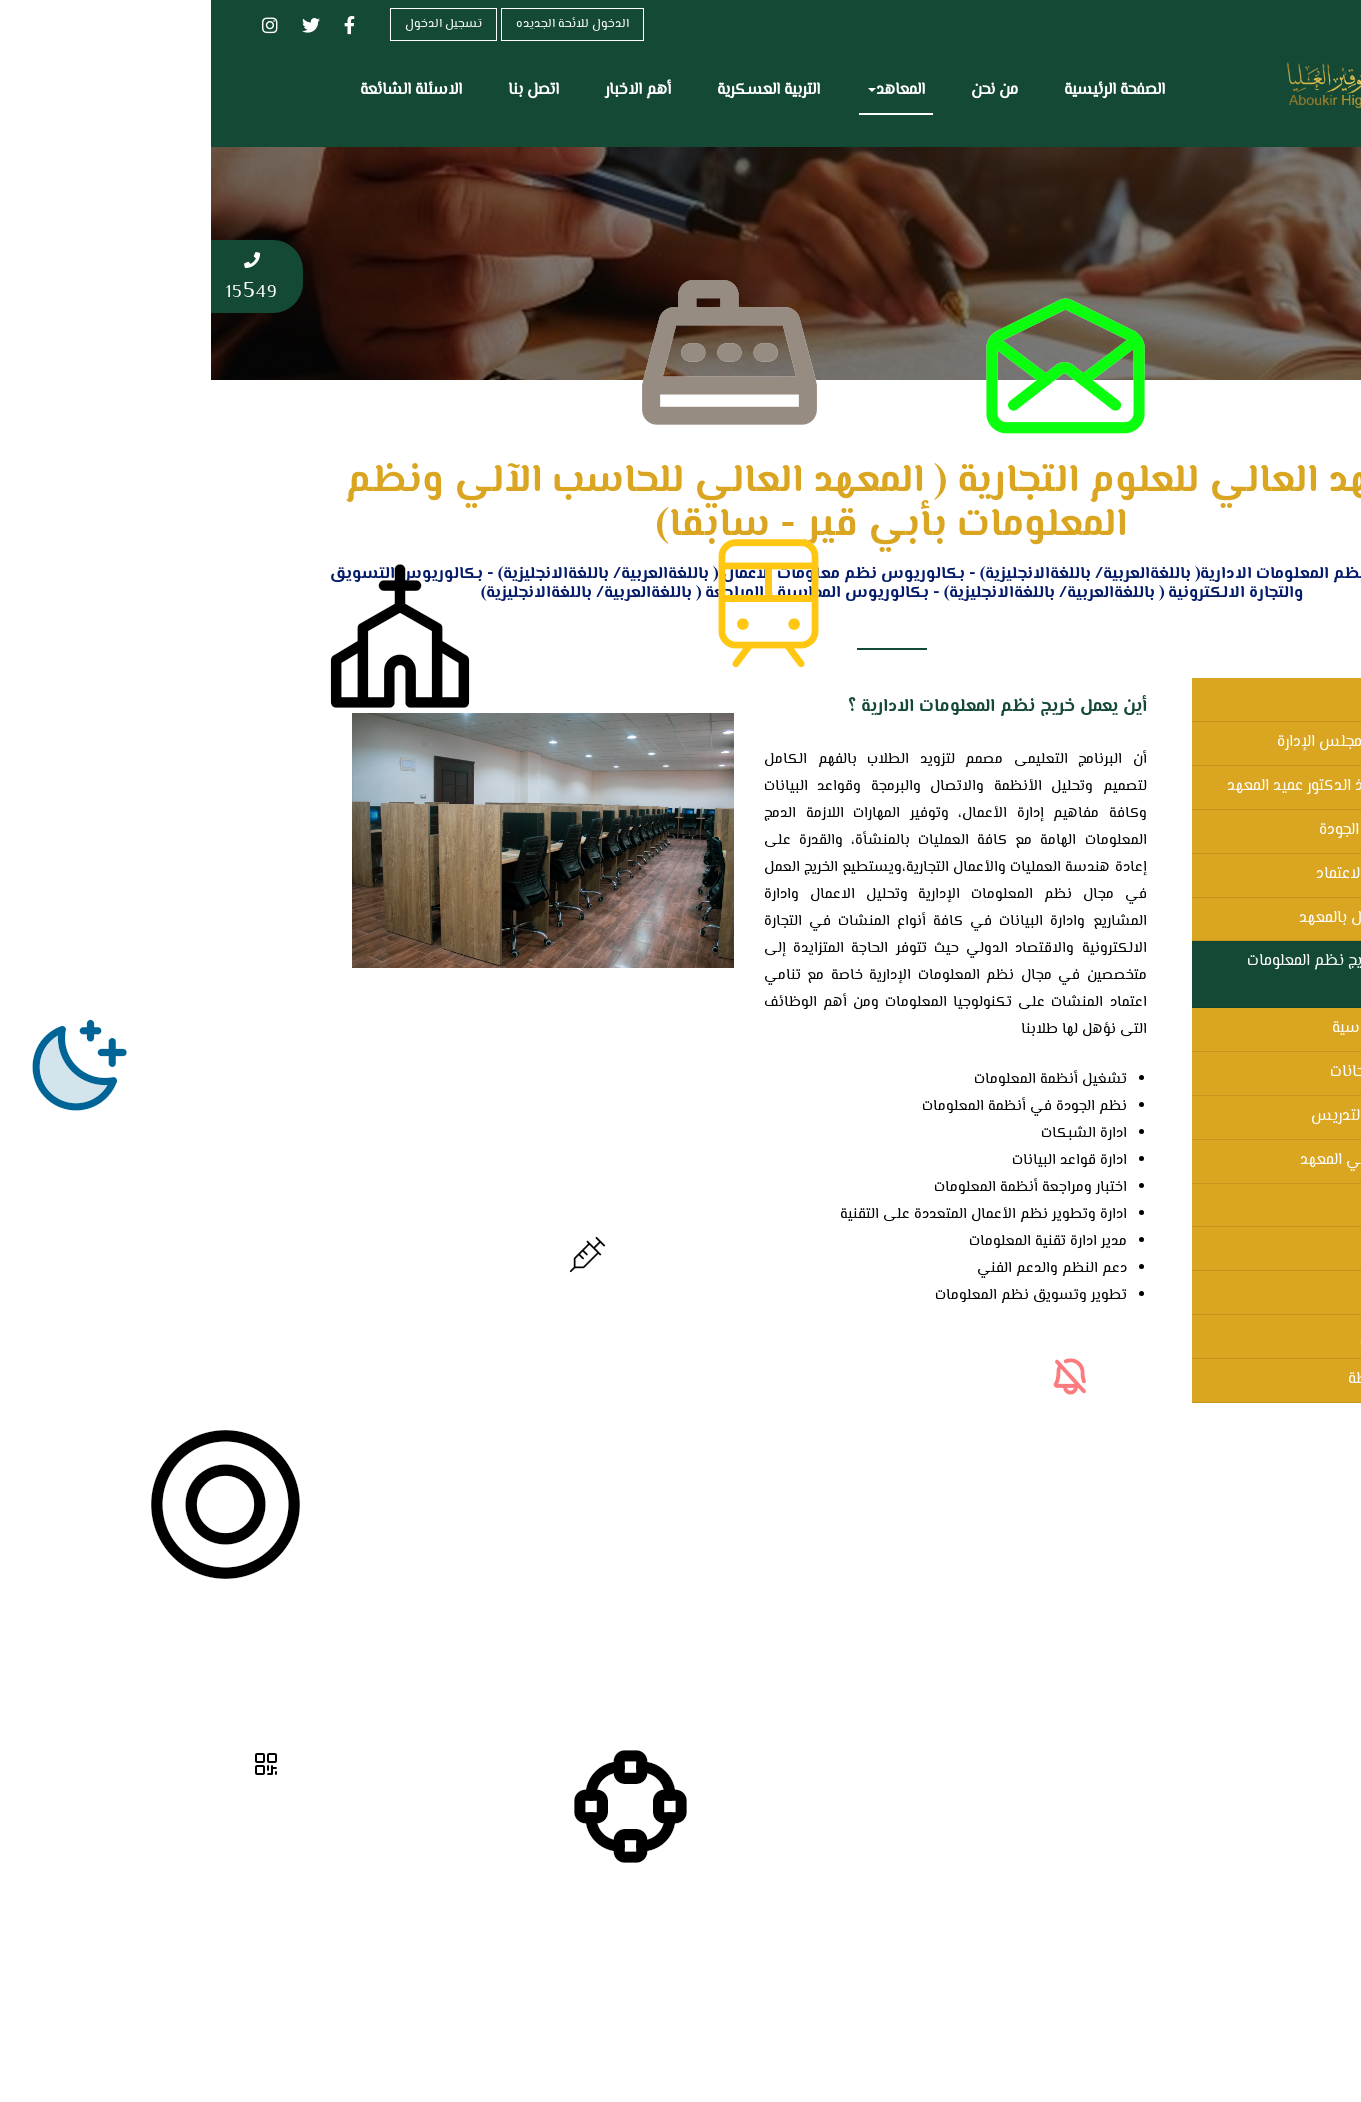  Describe the element at coordinates (630, 1806) in the screenshot. I see `edit vector path anchor points` at that location.